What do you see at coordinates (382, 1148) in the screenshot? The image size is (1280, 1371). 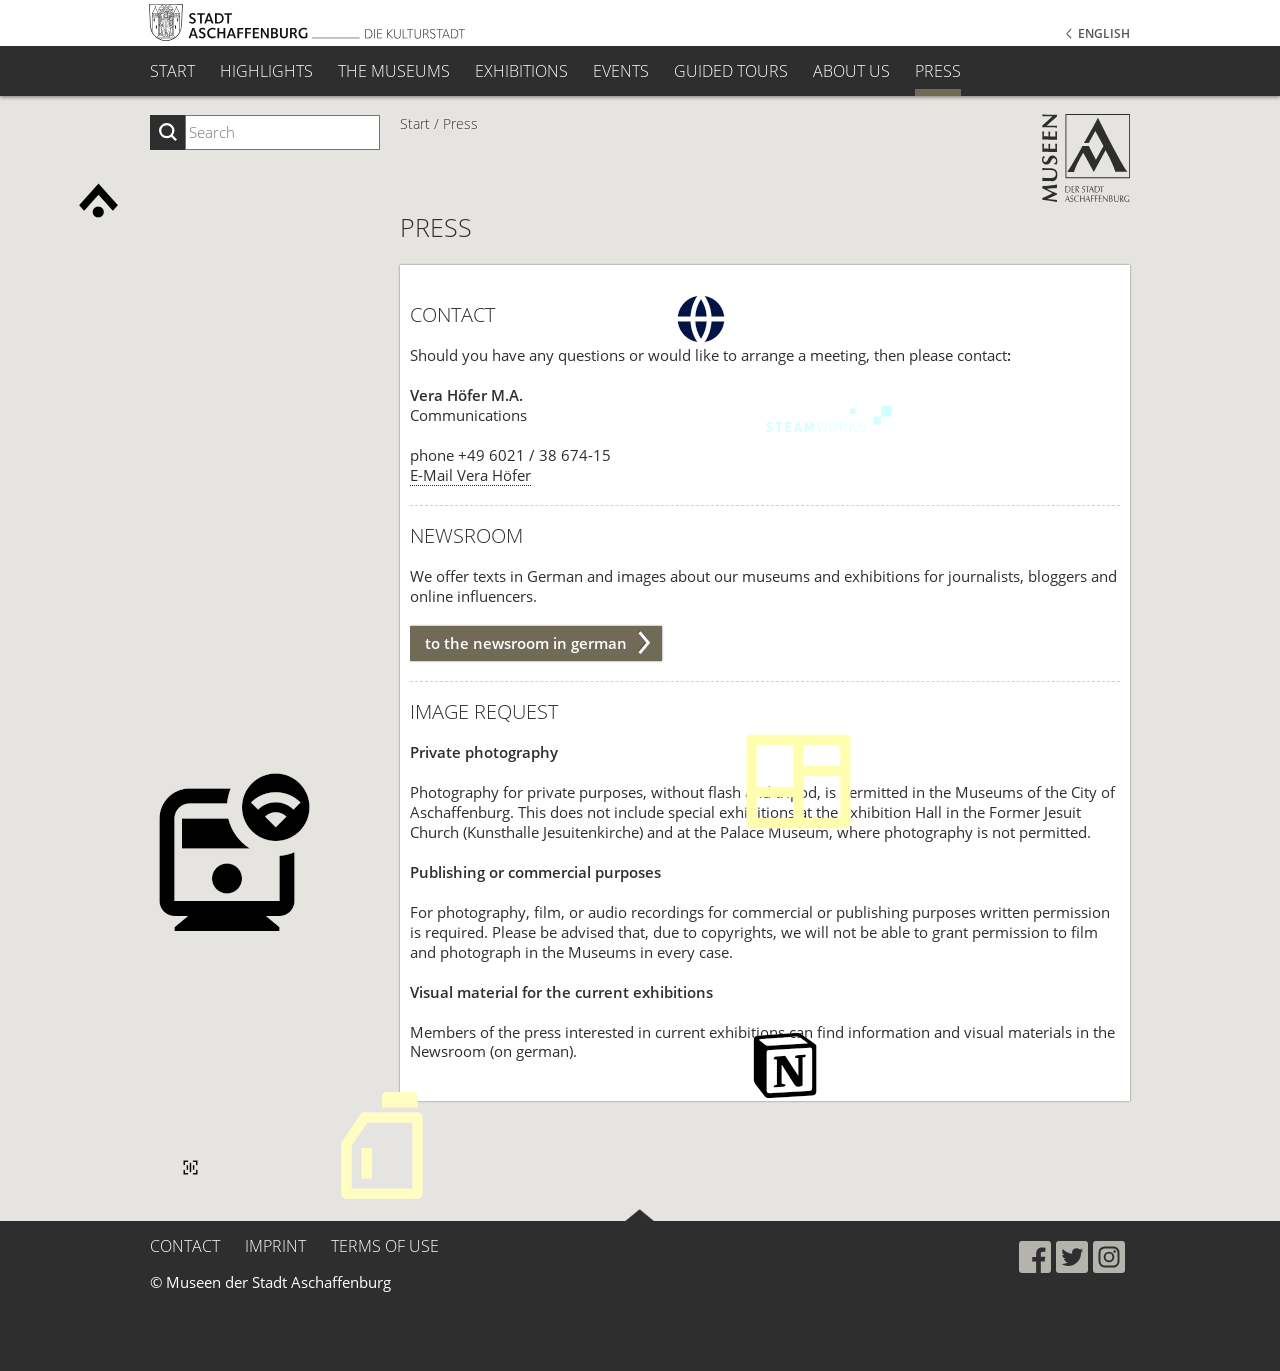 I see `find nearby gas stations or fuel locations` at bounding box center [382, 1148].